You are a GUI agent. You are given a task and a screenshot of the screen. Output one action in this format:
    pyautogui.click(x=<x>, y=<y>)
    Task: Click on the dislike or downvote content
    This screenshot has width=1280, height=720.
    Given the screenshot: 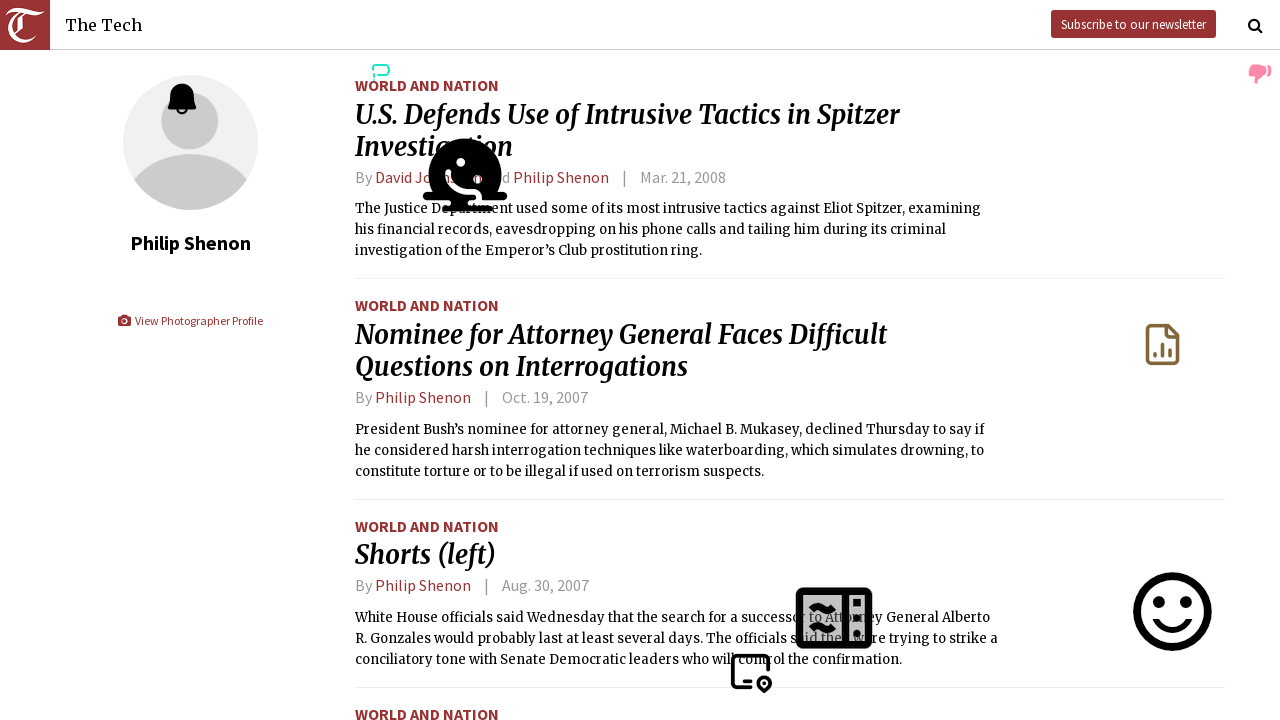 What is the action you would take?
    pyautogui.click(x=1260, y=73)
    